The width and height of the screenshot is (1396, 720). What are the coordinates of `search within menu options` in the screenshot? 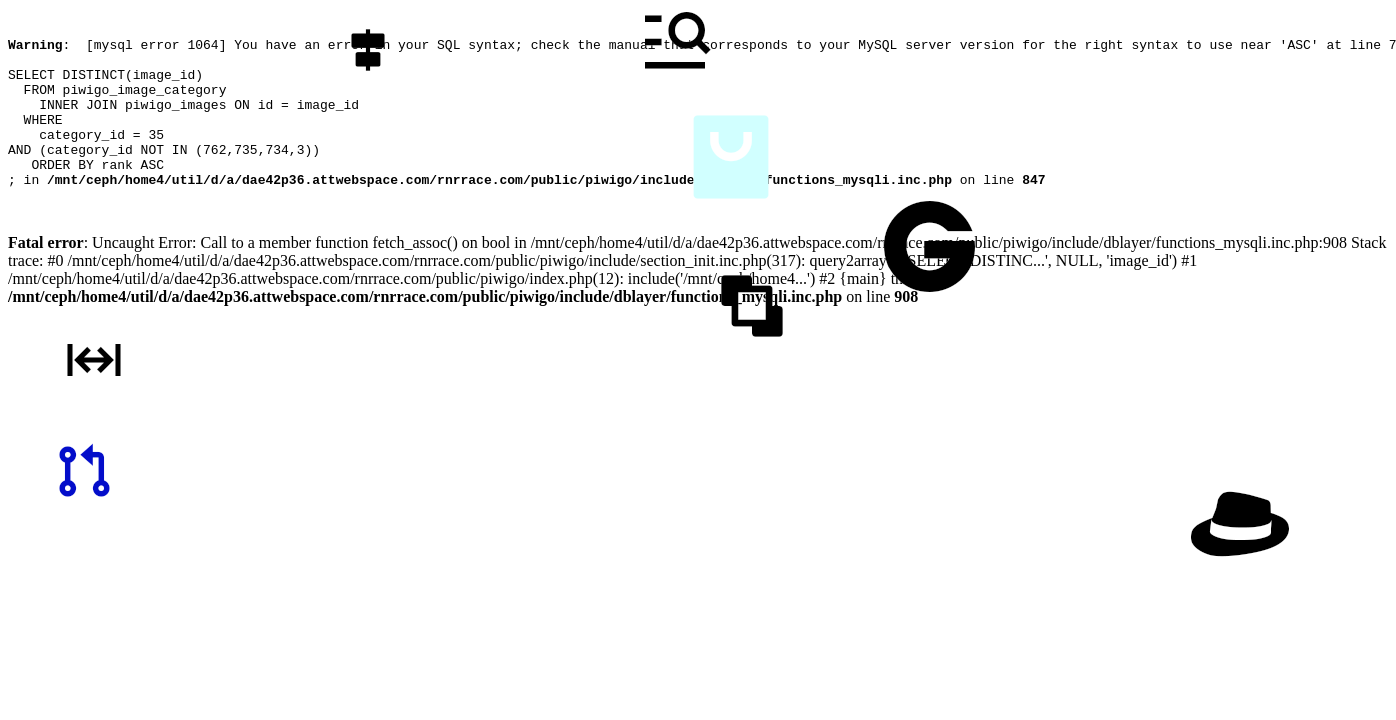 It's located at (675, 42).